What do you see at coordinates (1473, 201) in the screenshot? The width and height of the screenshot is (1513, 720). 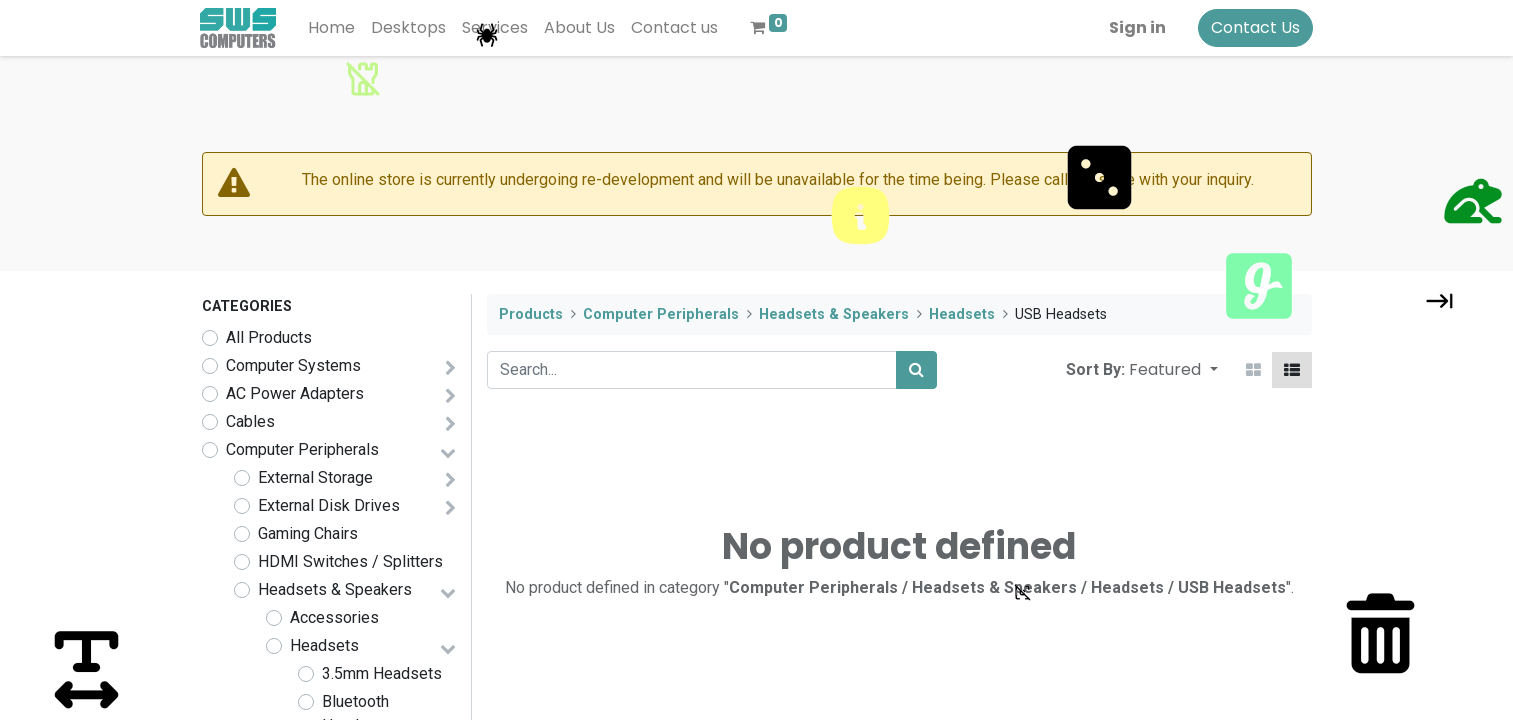 I see `decorative frog icon or mascot` at bounding box center [1473, 201].